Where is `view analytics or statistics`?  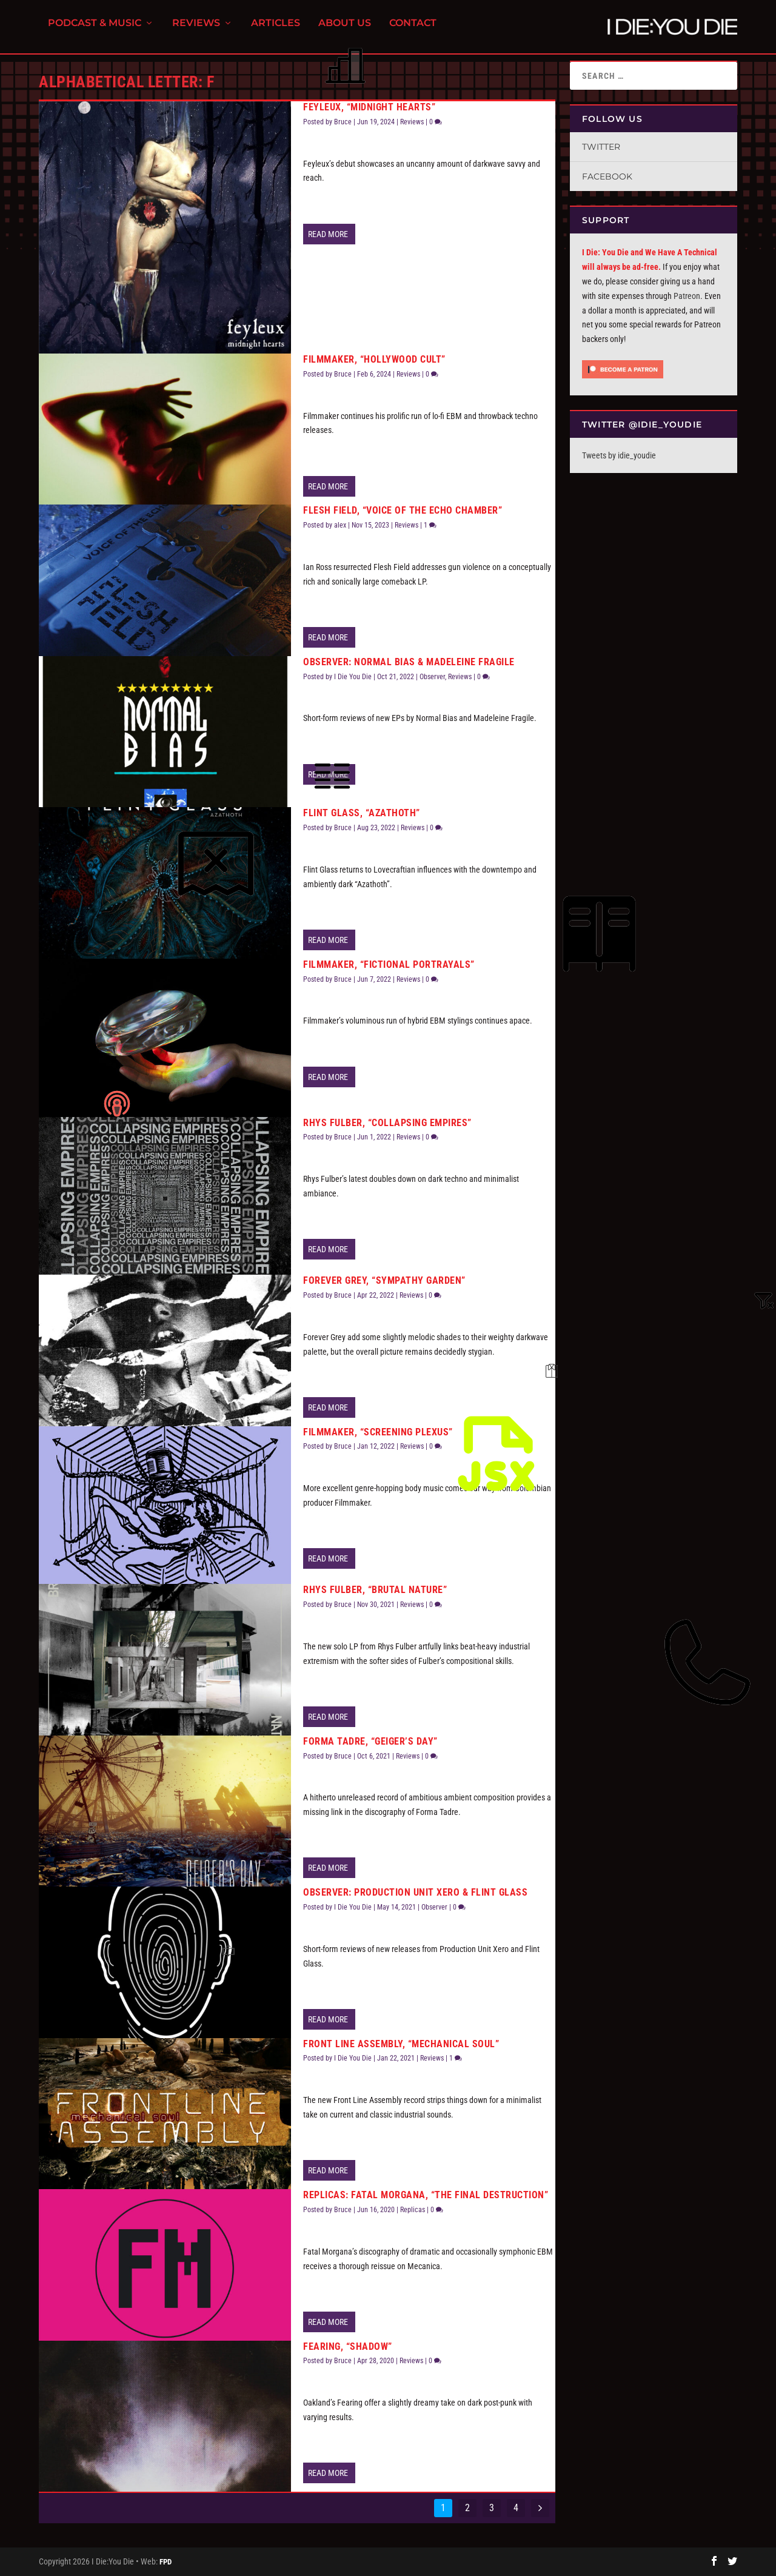
view analytics or statistics is located at coordinates (345, 66).